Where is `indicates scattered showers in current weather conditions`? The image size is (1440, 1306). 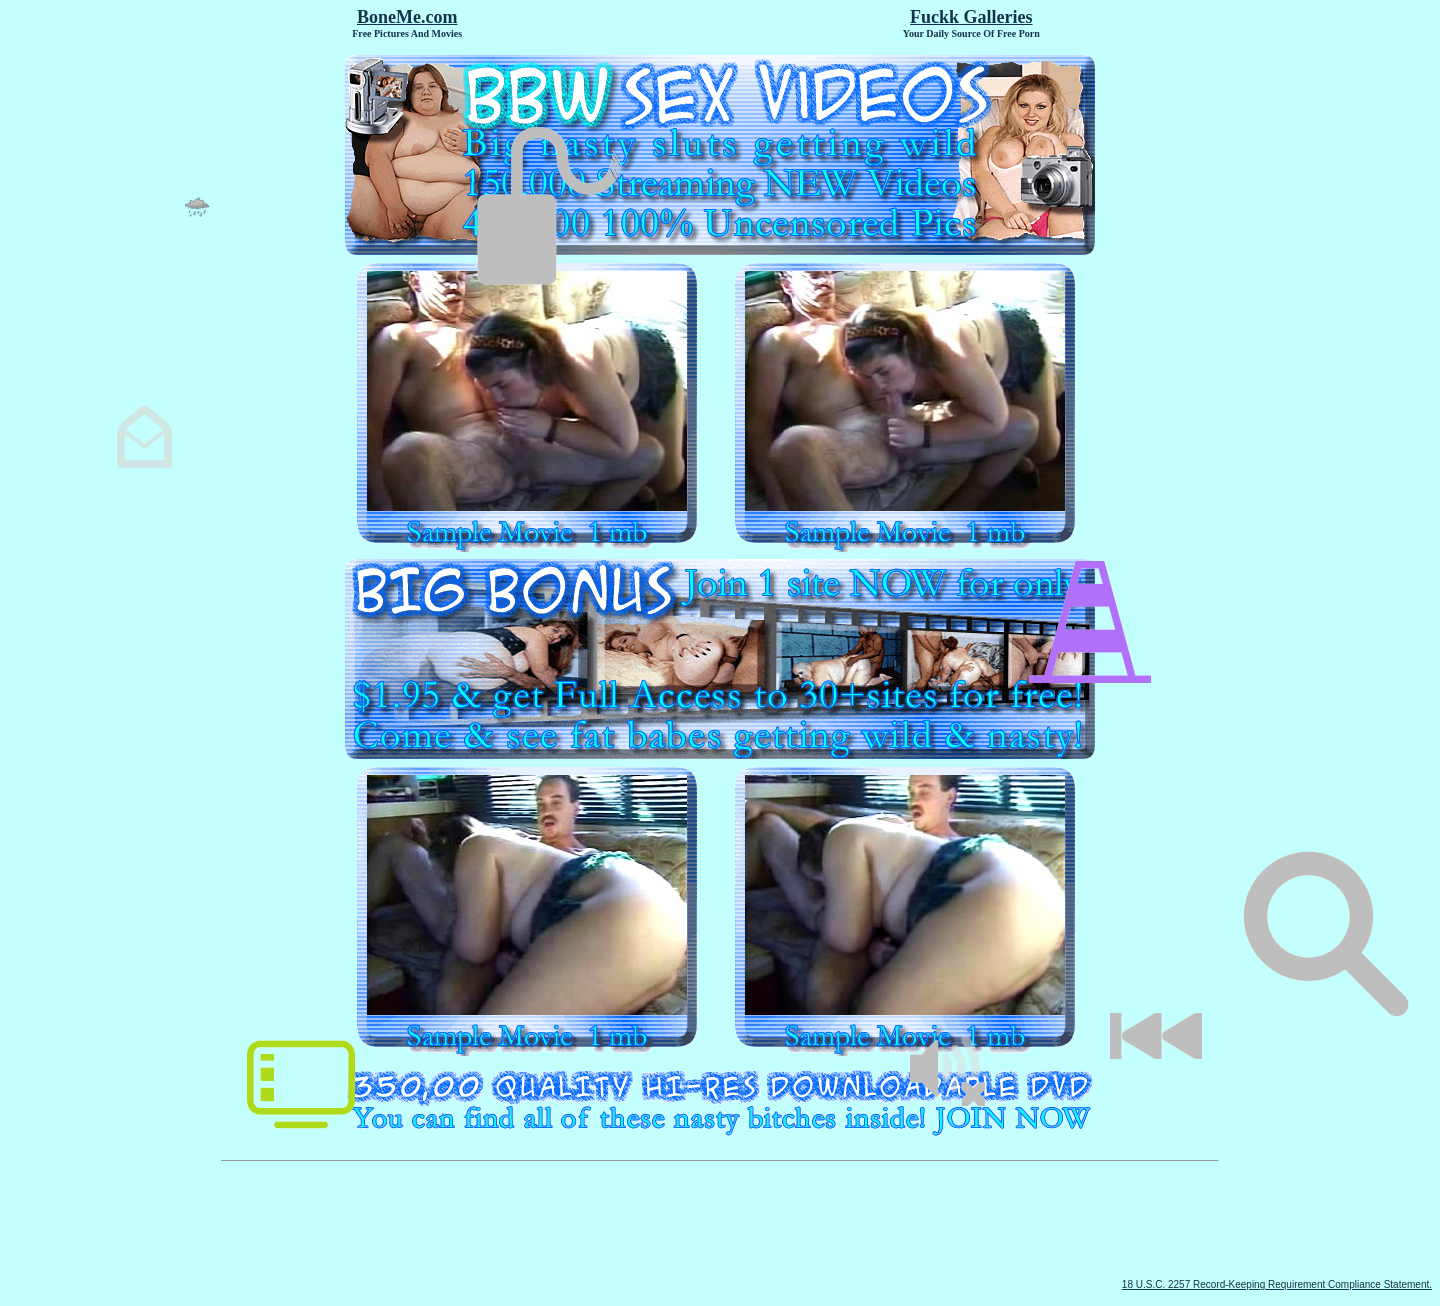 indicates scattered showers in current weather conditions is located at coordinates (197, 205).